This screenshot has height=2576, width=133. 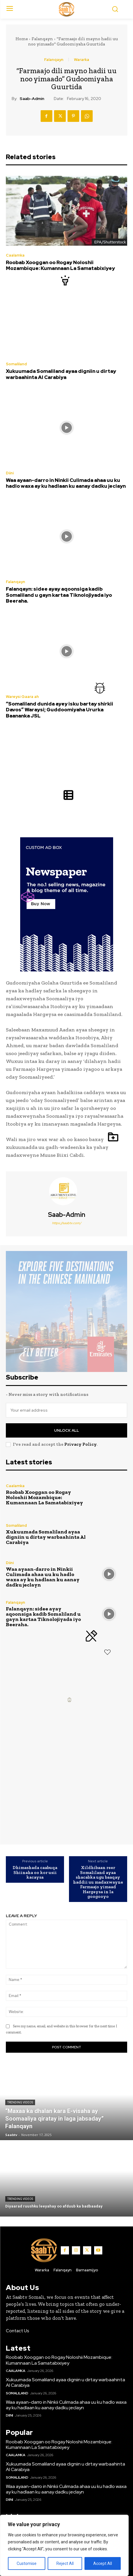 I want to click on add to favorites, so click(x=107, y=1652).